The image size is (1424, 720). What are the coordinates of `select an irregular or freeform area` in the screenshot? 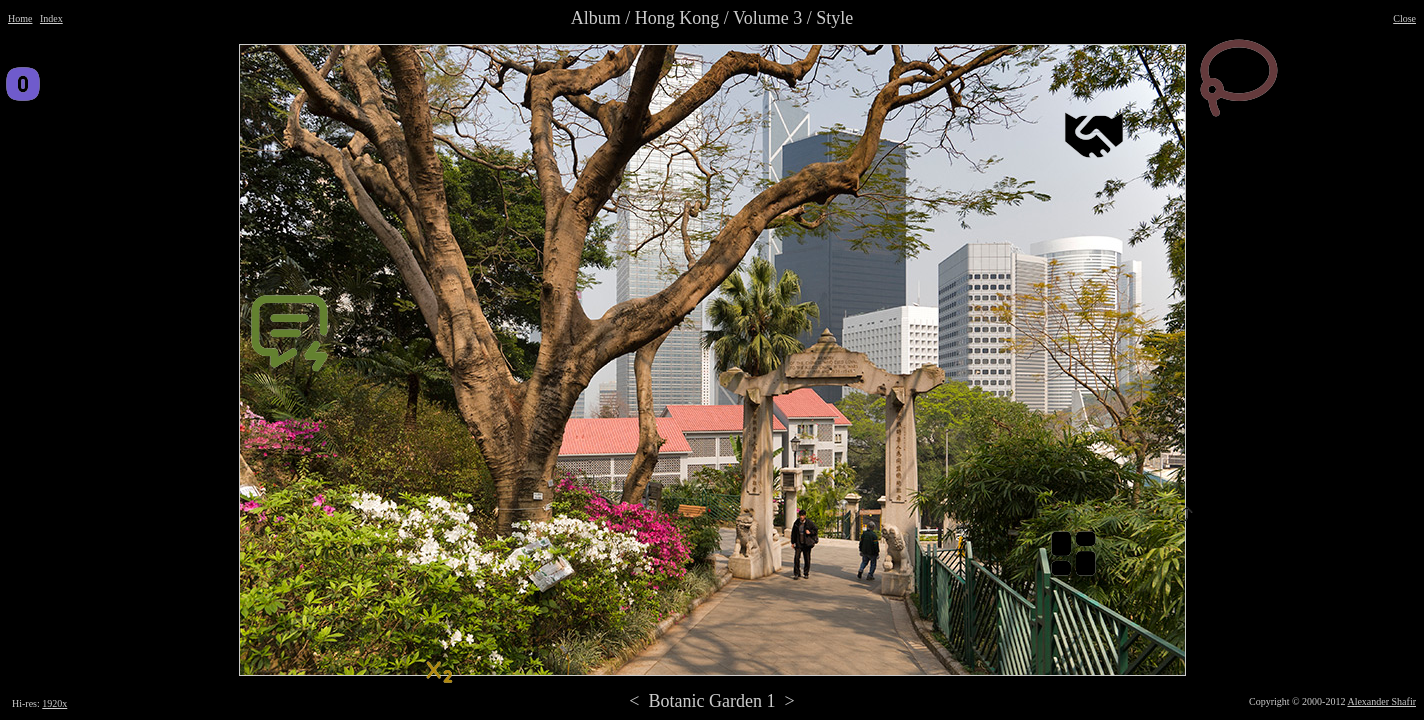 It's located at (1239, 78).